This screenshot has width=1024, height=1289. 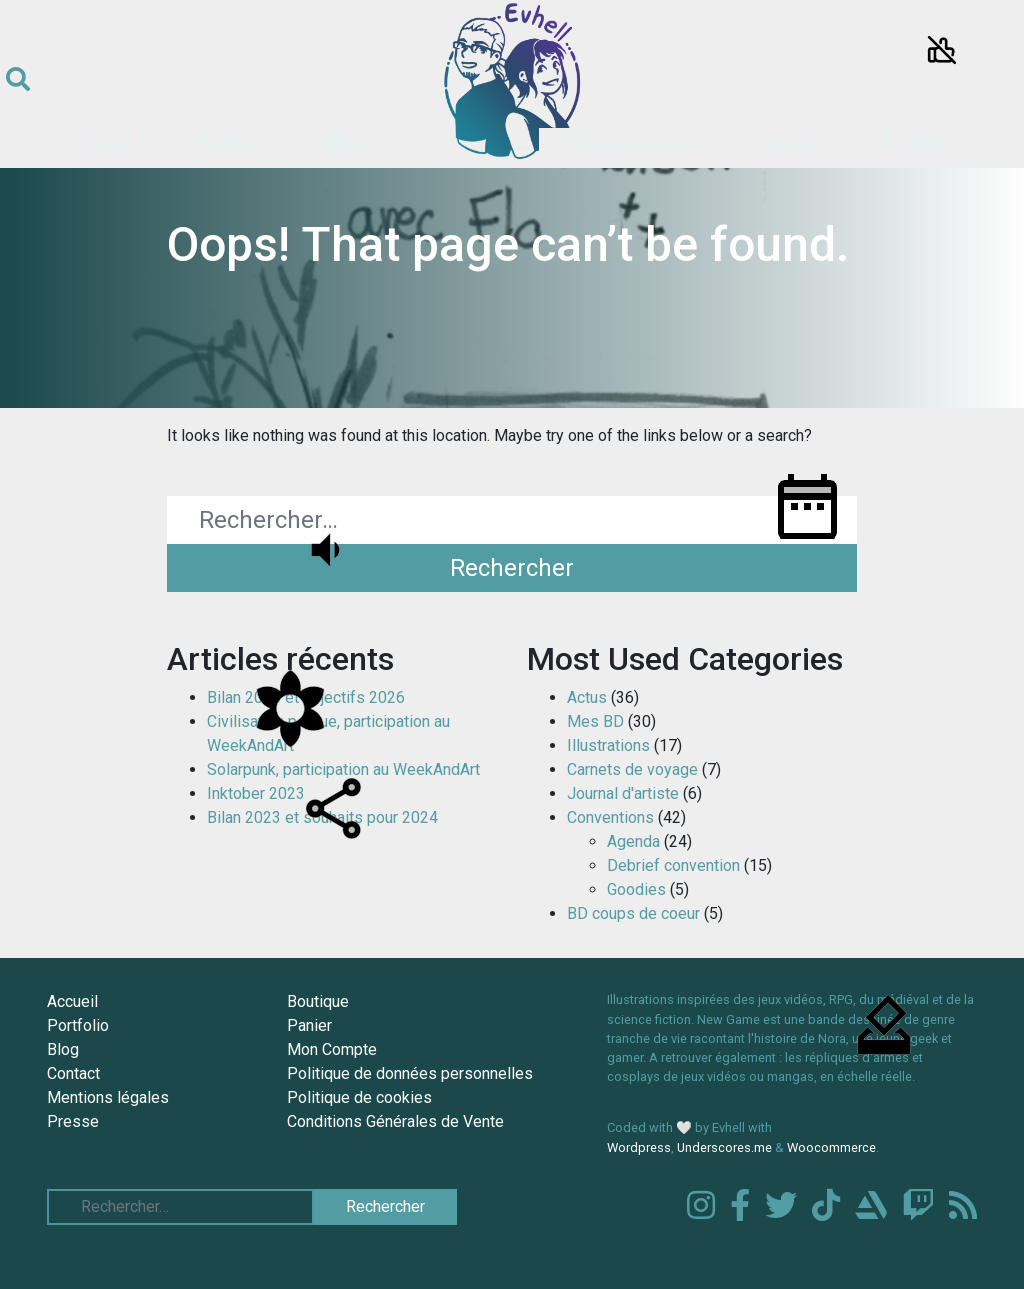 I want to click on apply a vintage or retro photo filter, so click(x=290, y=708).